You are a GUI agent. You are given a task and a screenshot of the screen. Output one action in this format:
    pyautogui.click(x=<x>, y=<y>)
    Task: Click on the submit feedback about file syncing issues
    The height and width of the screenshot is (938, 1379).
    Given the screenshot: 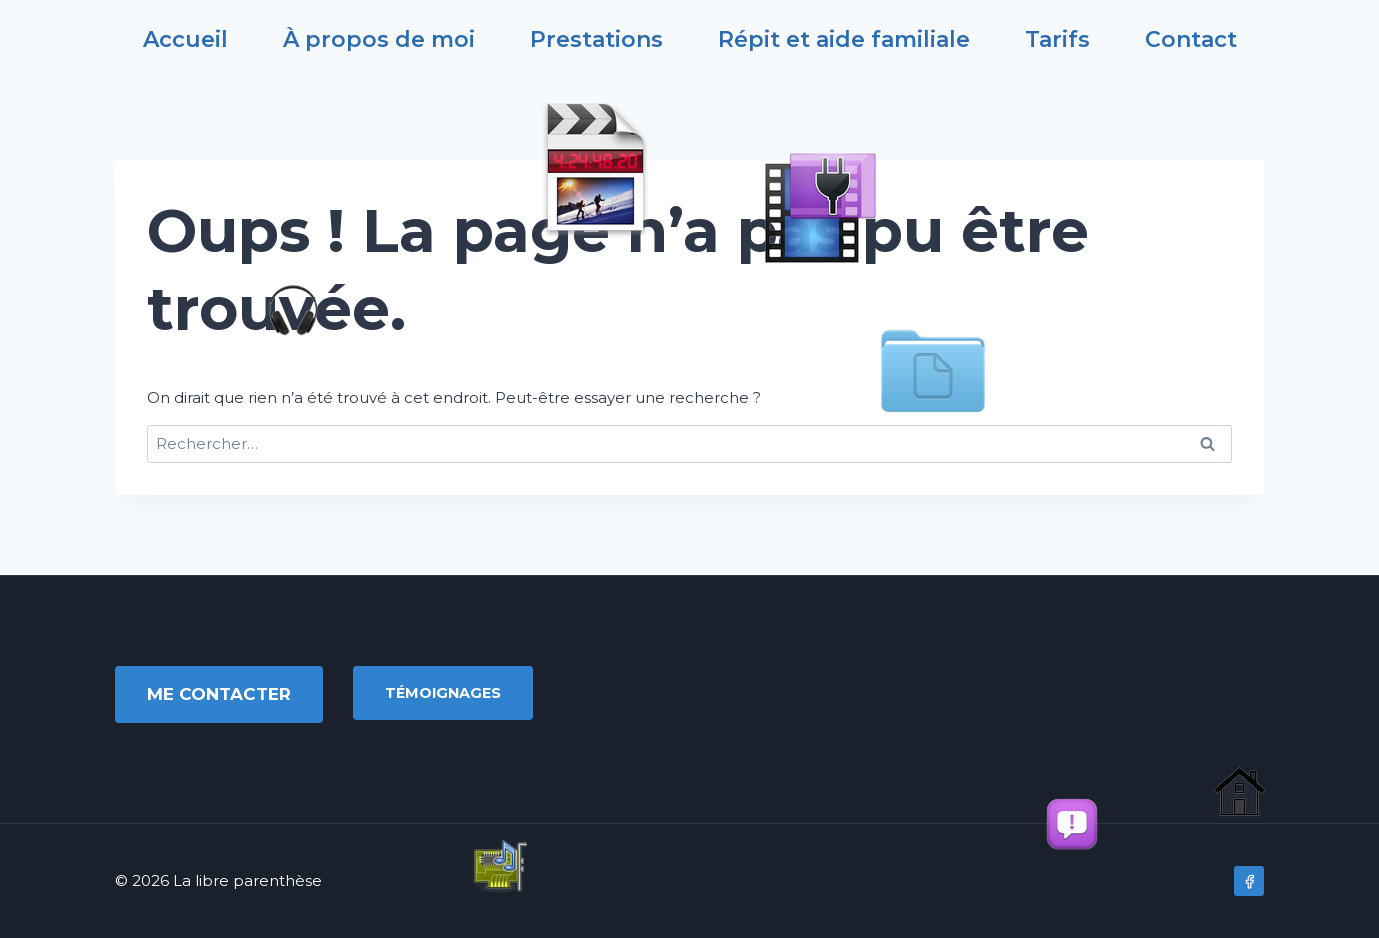 What is the action you would take?
    pyautogui.click(x=1072, y=824)
    